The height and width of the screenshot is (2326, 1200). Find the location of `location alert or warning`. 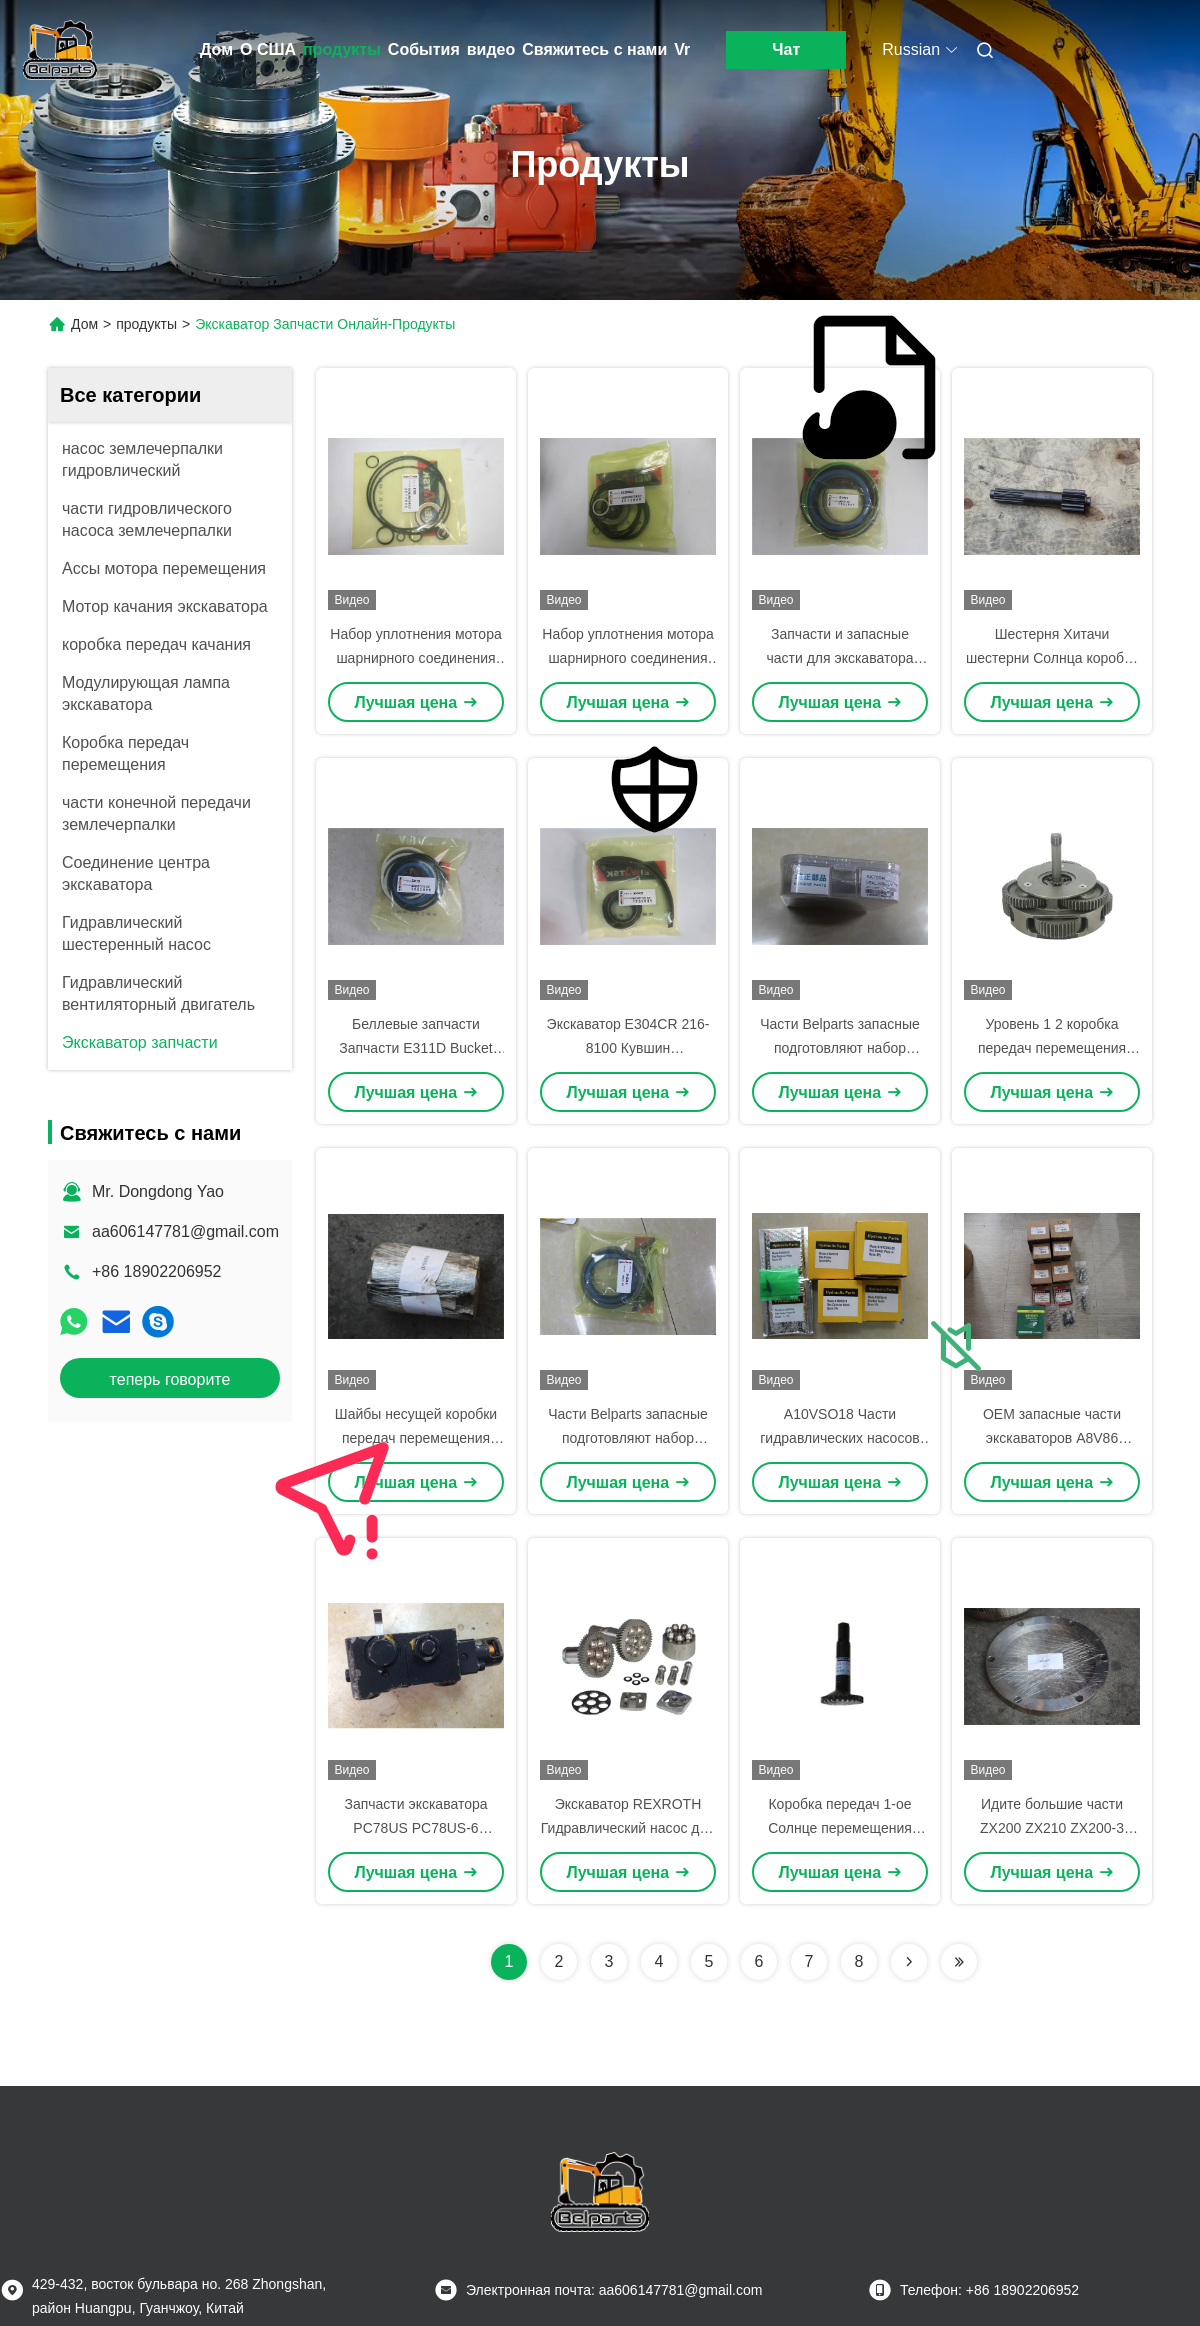

location alert or warning is located at coordinates (333, 1498).